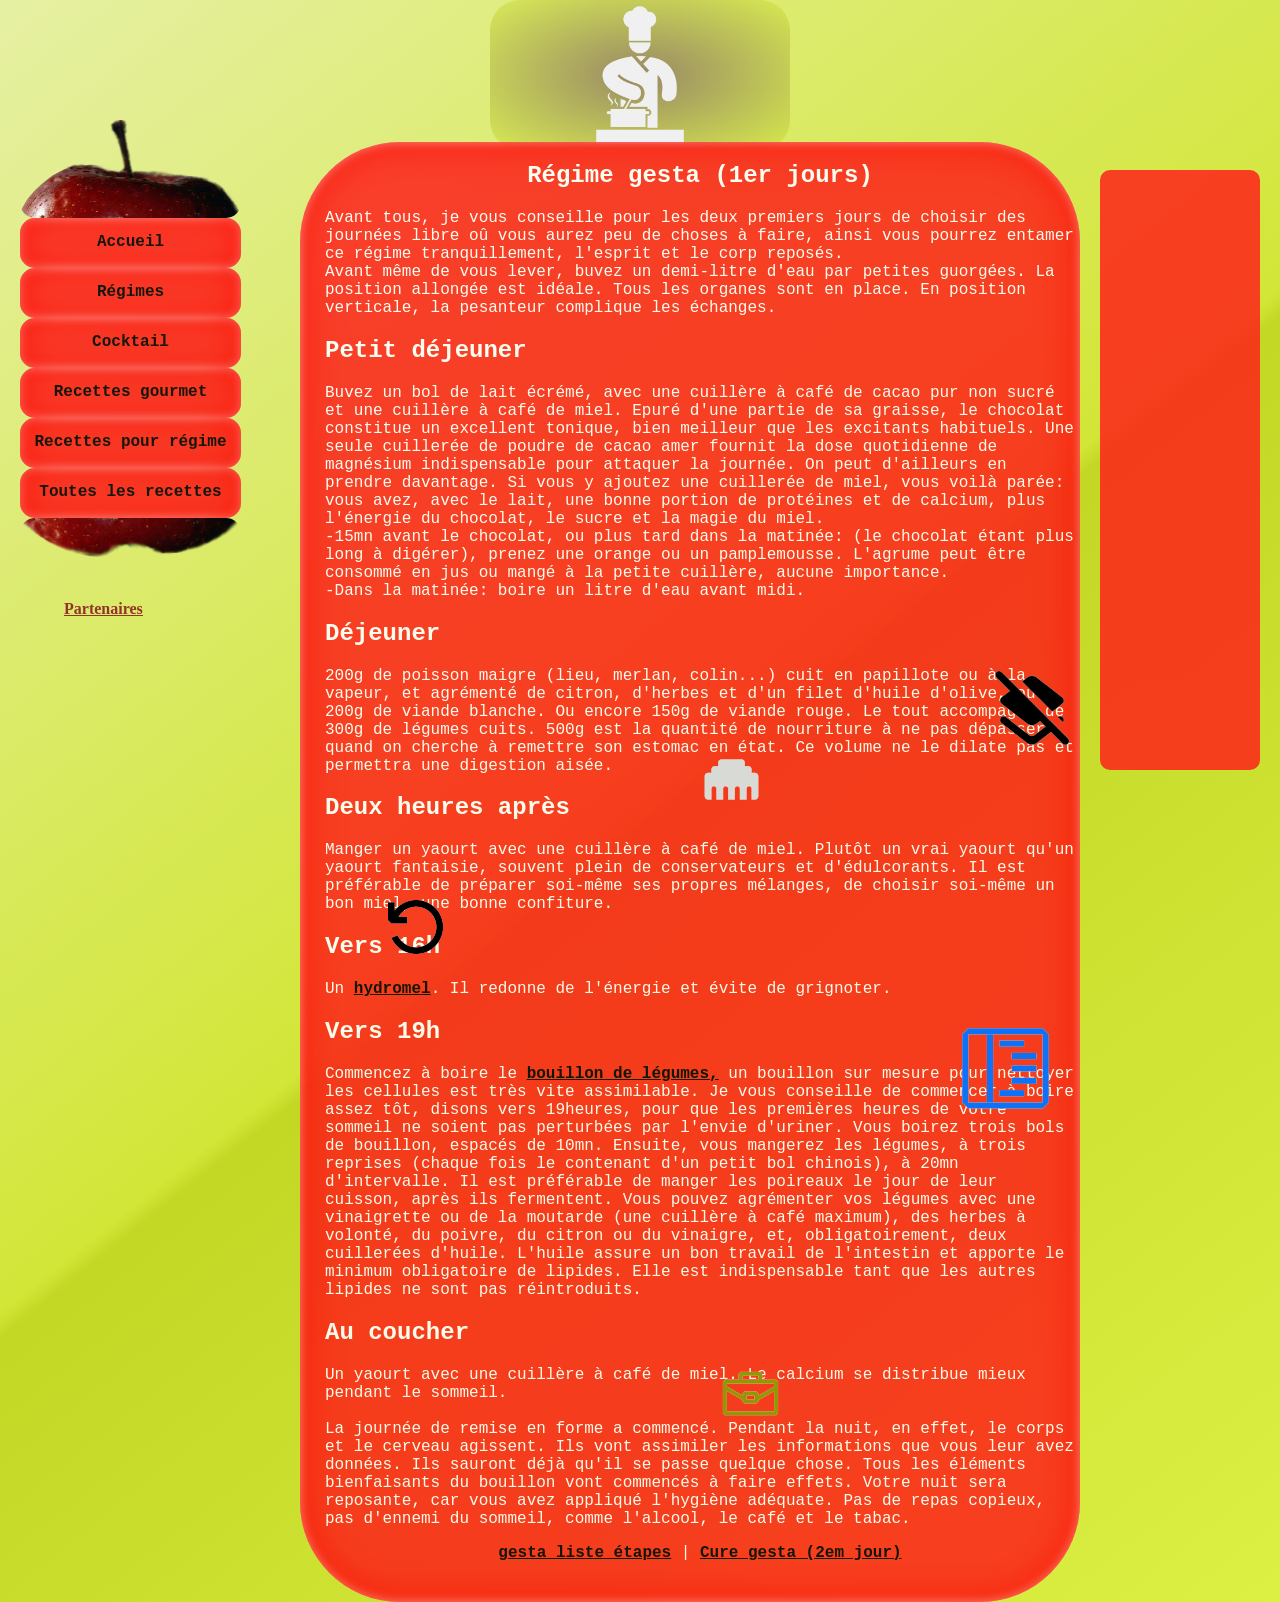 The image size is (1280, 1602). Describe the element at coordinates (1032, 712) in the screenshot. I see `clear all map layers` at that location.